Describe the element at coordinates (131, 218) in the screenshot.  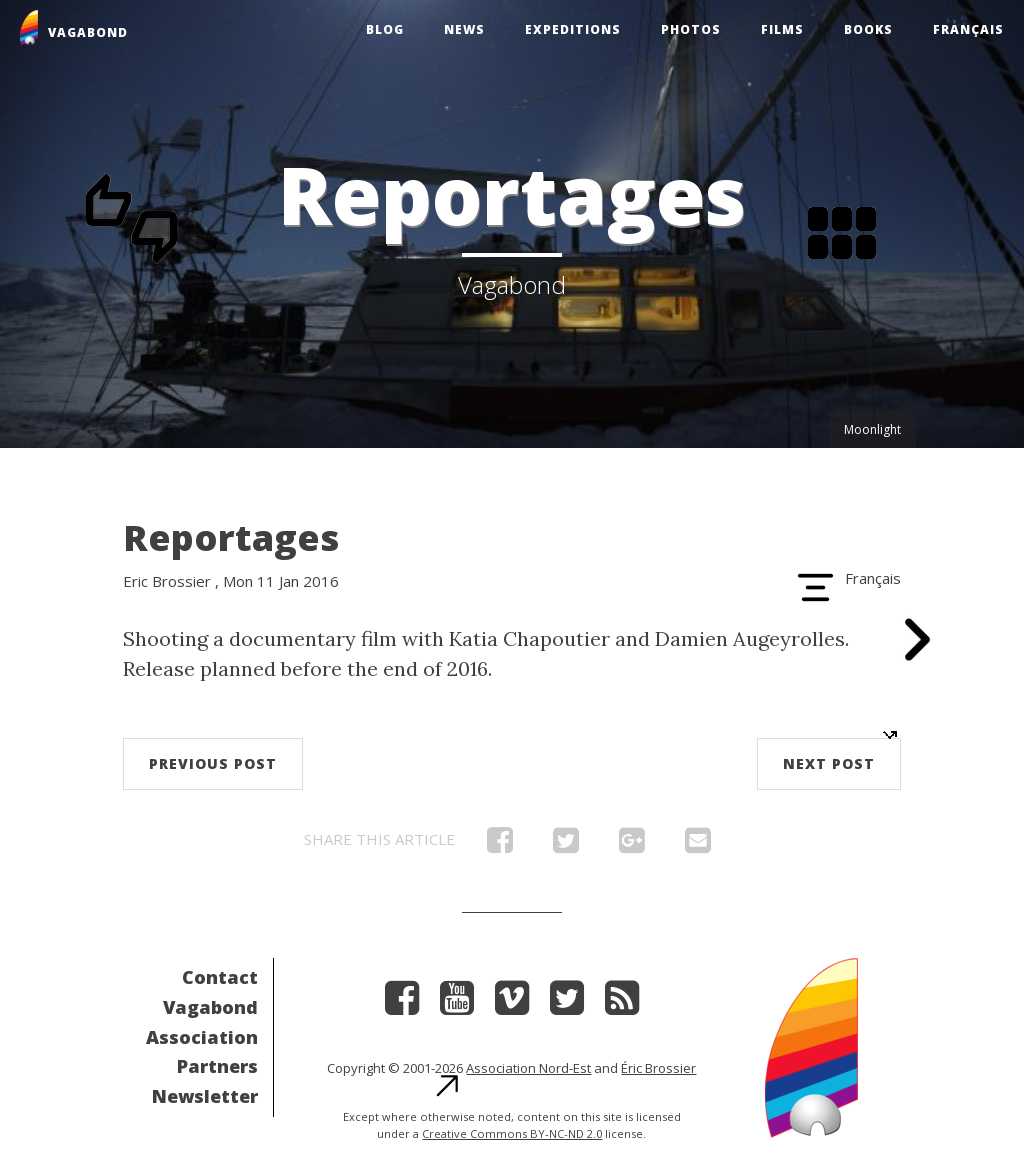
I see `rate or provide feedback` at that location.